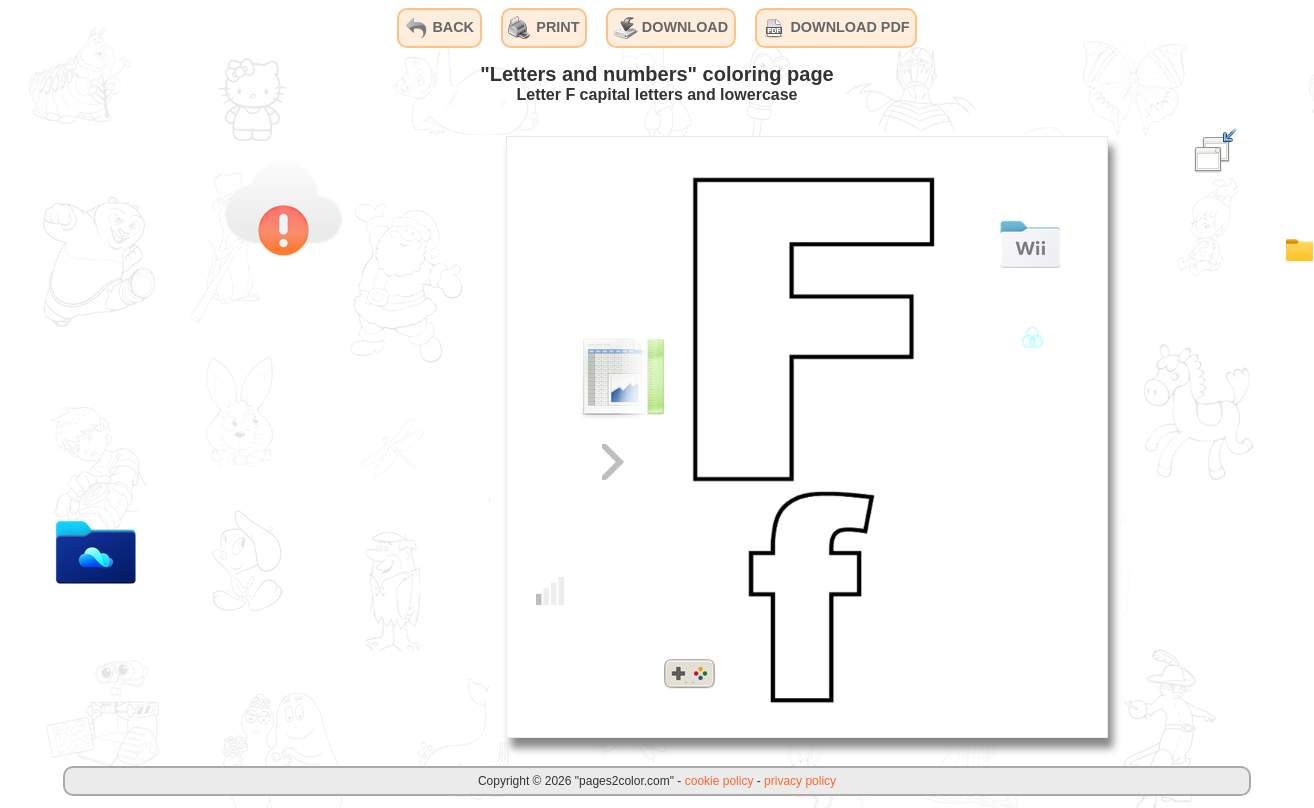 Image resolution: width=1314 pixels, height=808 pixels. Describe the element at coordinates (614, 462) in the screenshot. I see `navigate to the next item or page` at that location.